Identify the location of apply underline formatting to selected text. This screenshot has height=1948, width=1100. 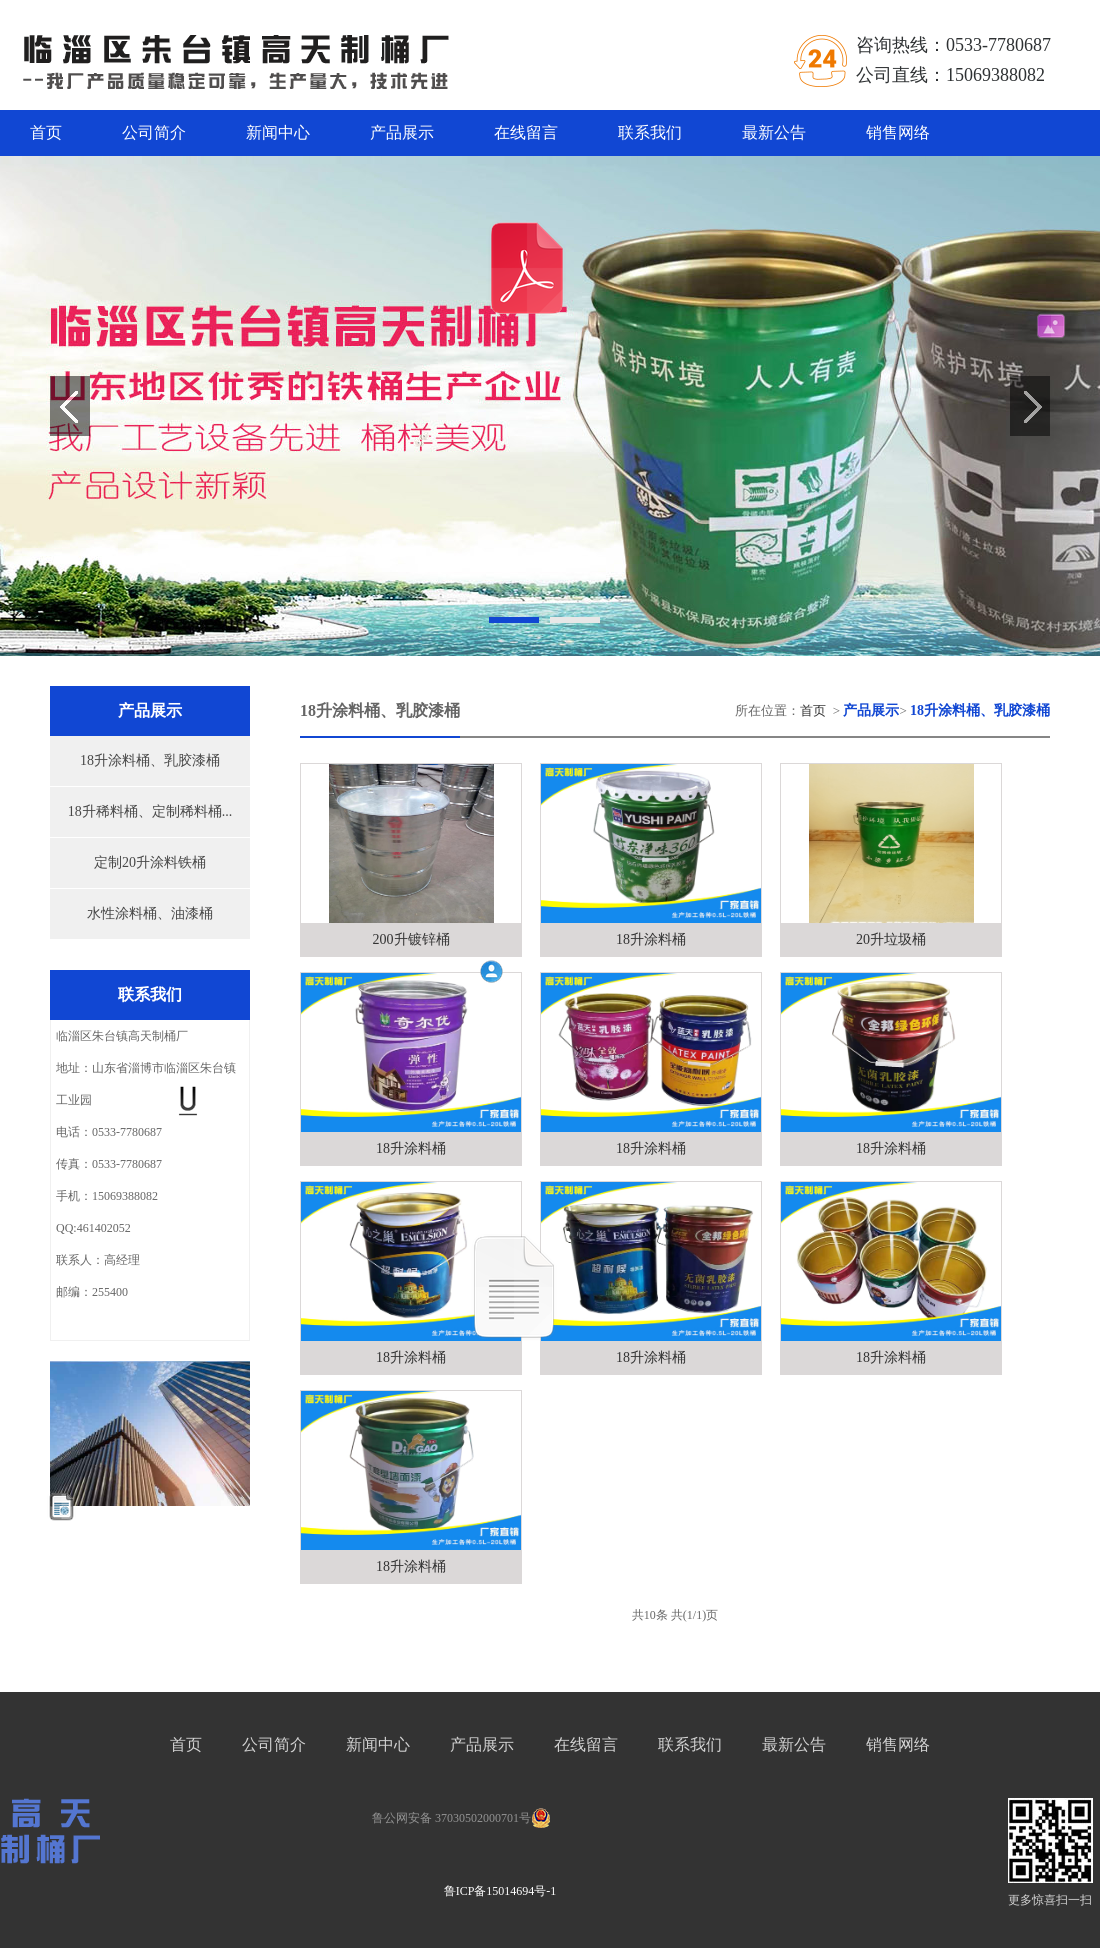
(188, 1101).